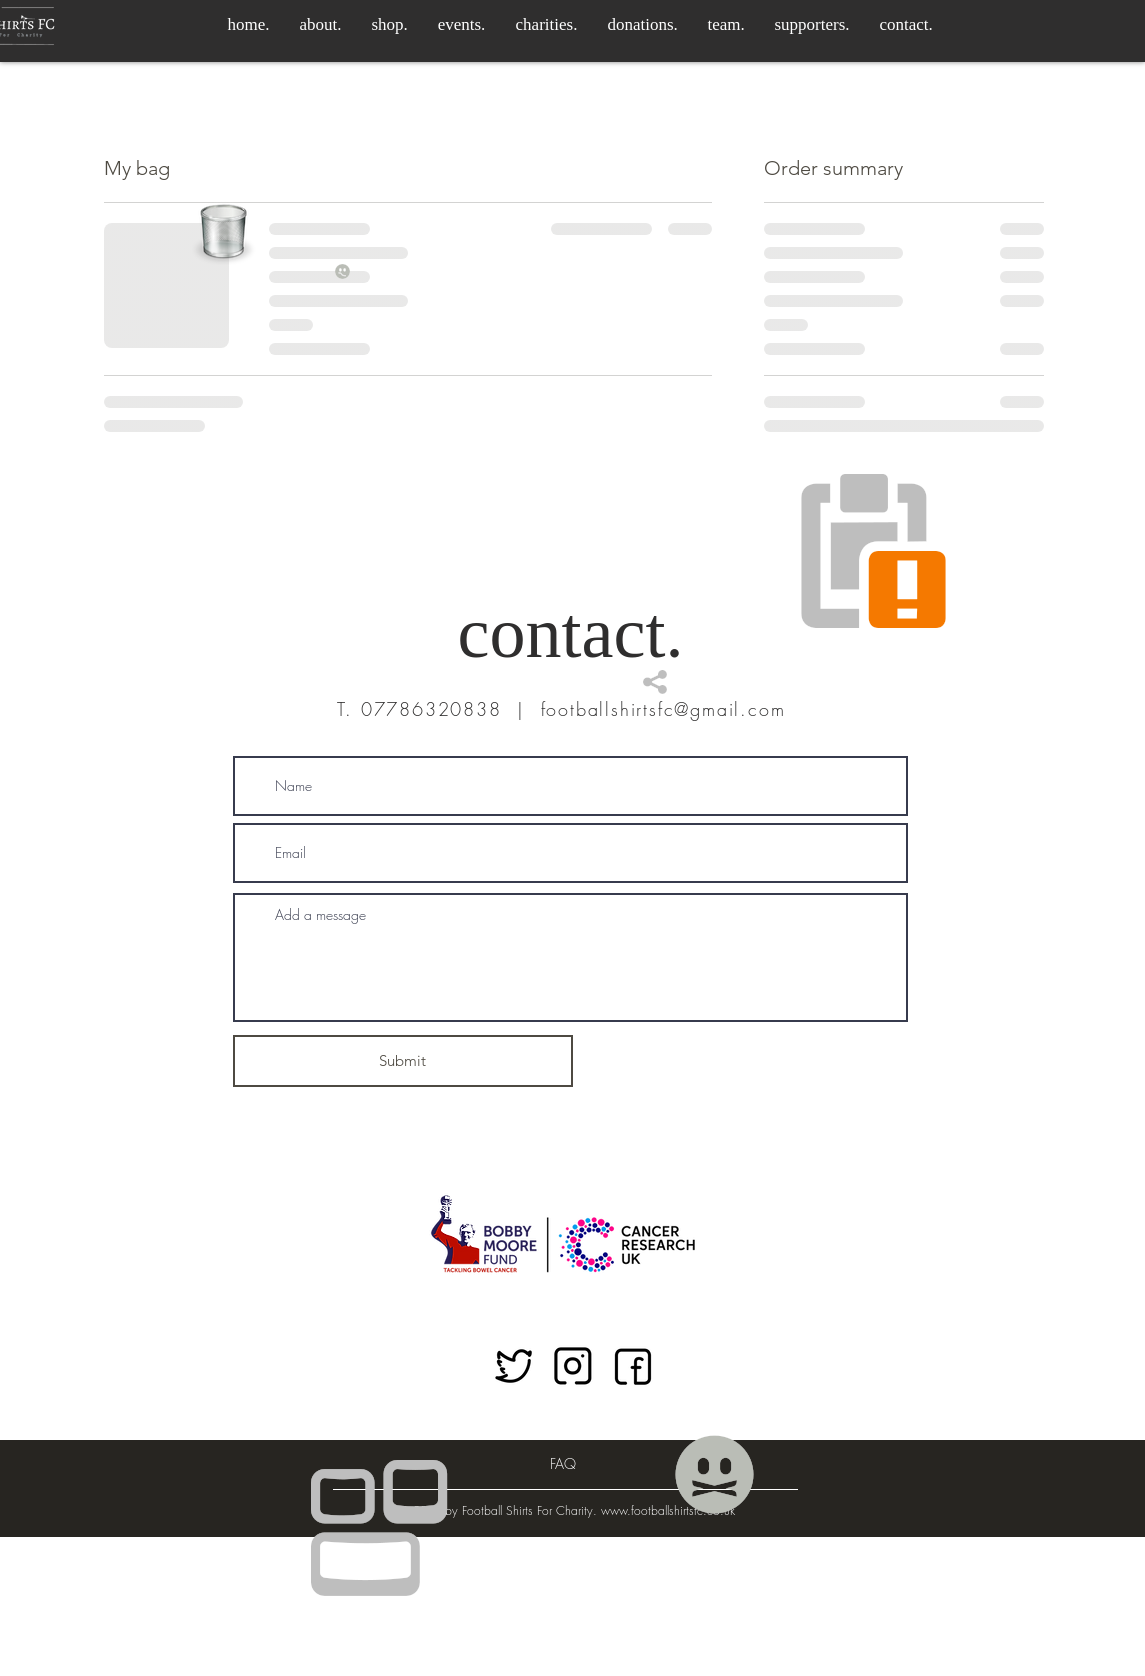  I want to click on open the trash or recycle bin, so click(223, 229).